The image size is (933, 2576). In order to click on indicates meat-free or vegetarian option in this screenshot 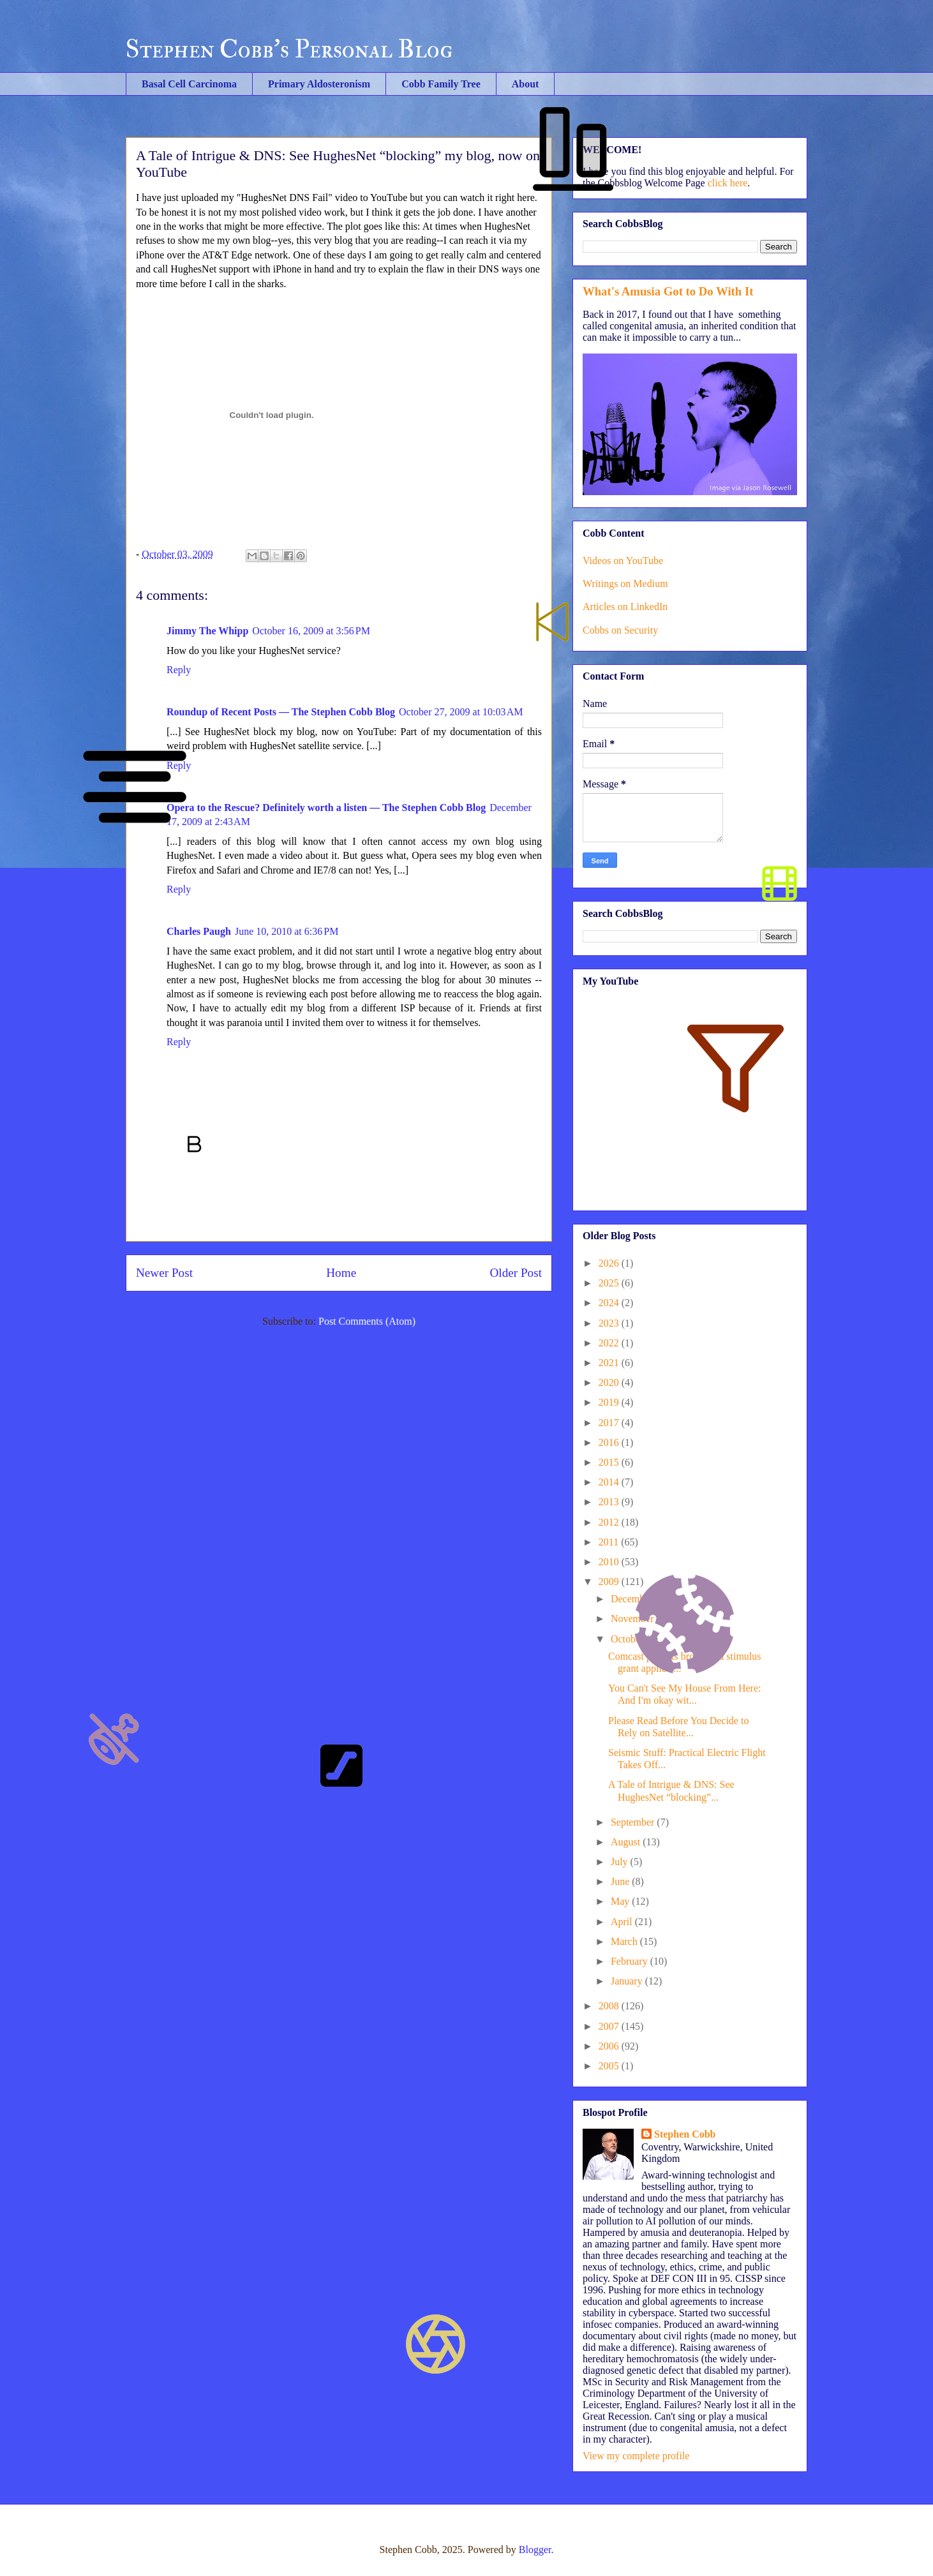, I will do `click(114, 1738)`.